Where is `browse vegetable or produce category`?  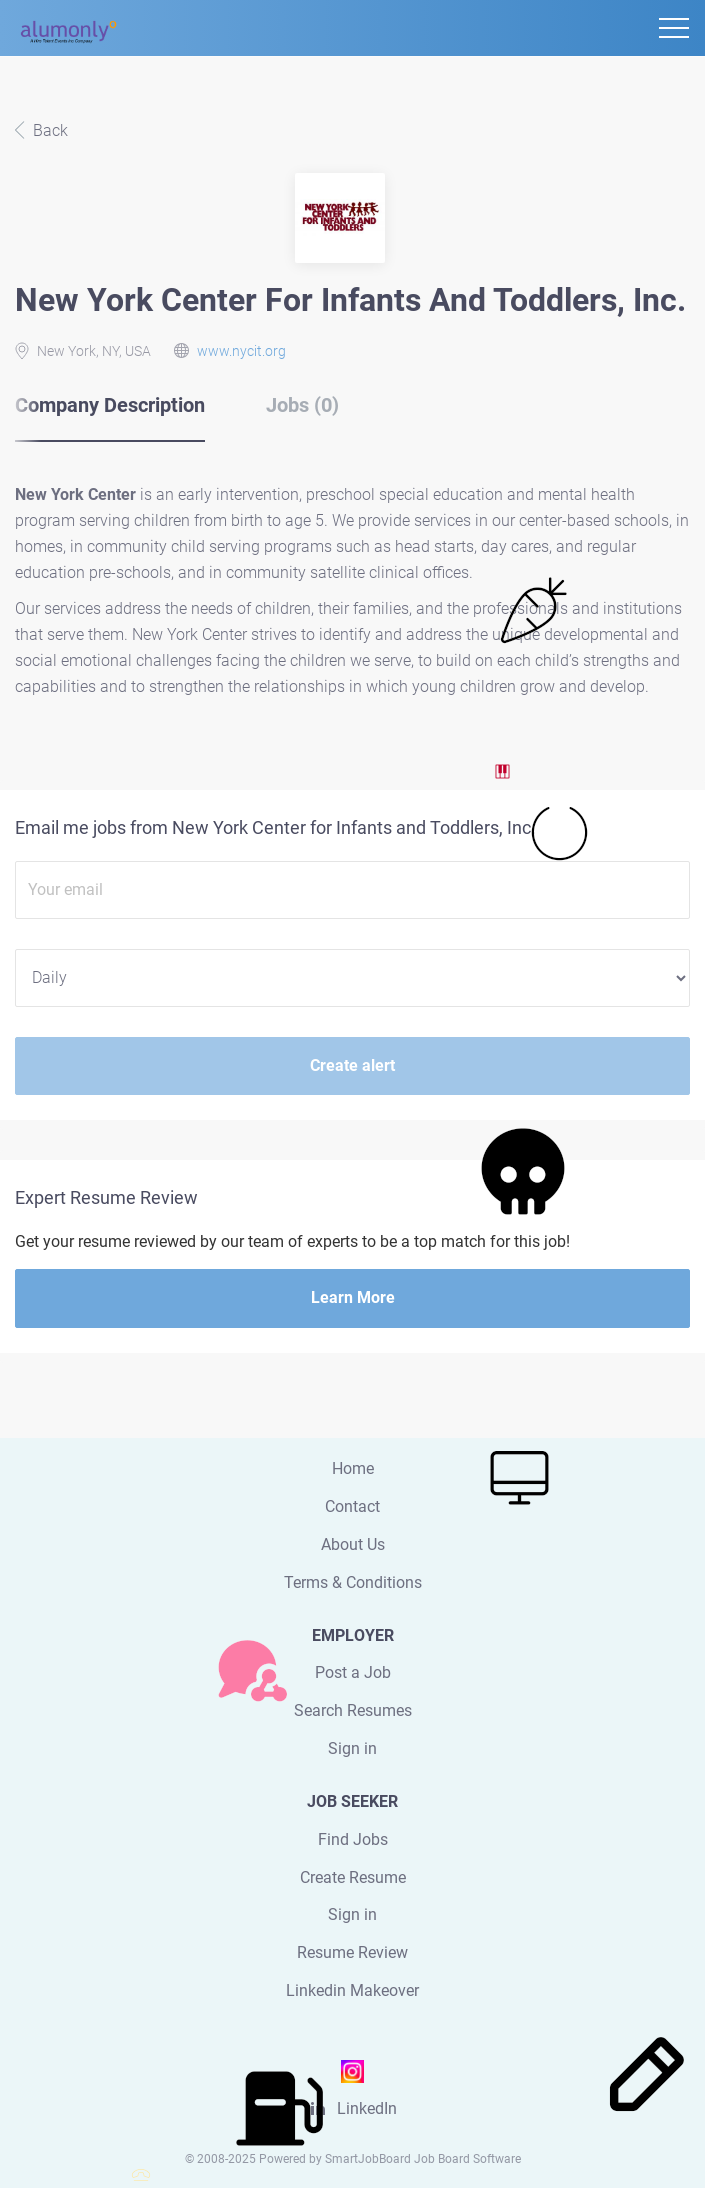
browse vegetable or produce category is located at coordinates (532, 611).